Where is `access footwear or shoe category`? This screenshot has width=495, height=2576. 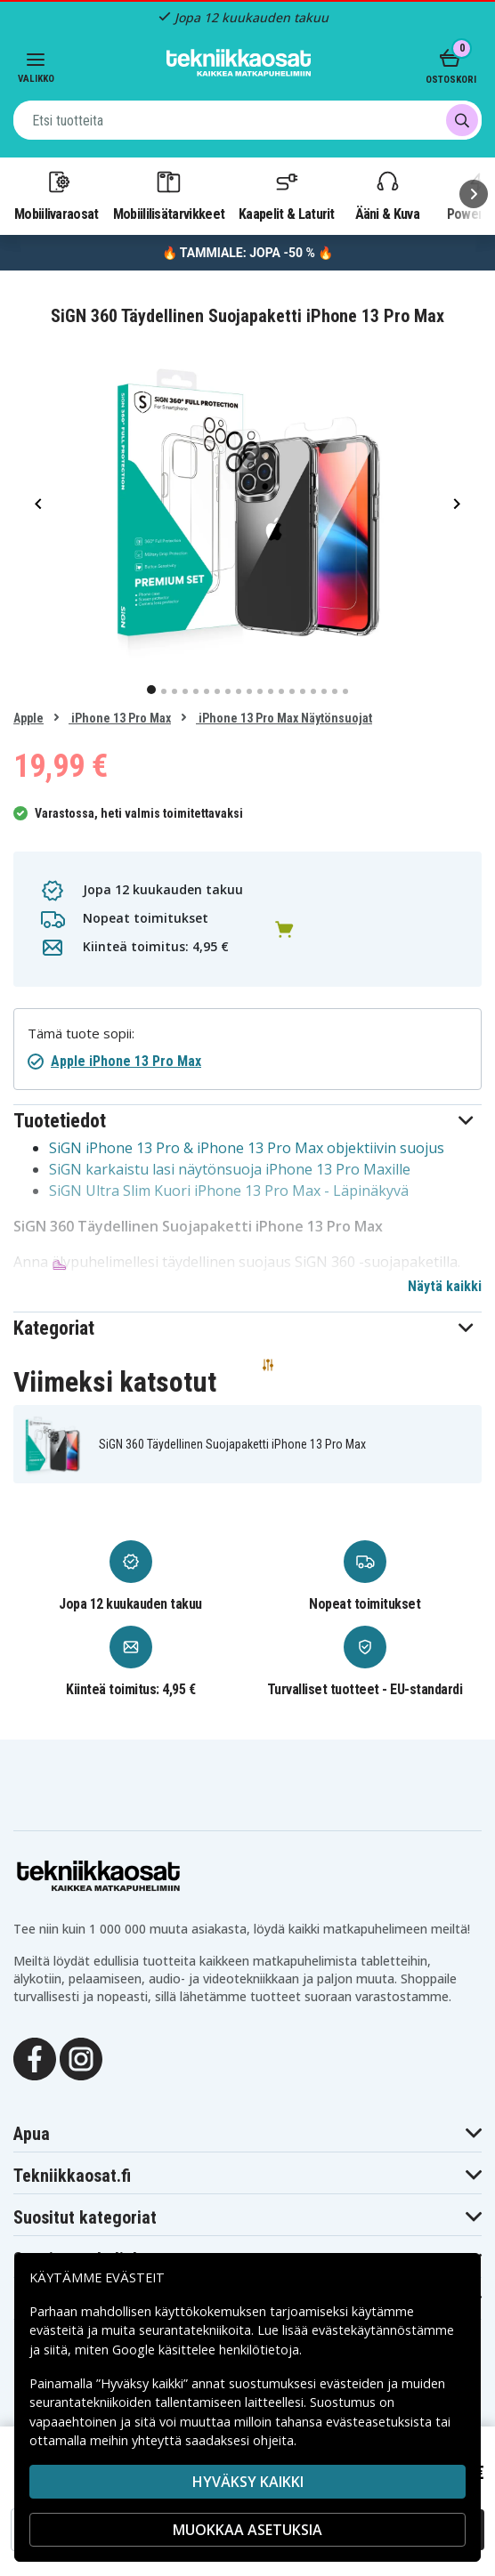 access footwear or shoe category is located at coordinates (59, 1265).